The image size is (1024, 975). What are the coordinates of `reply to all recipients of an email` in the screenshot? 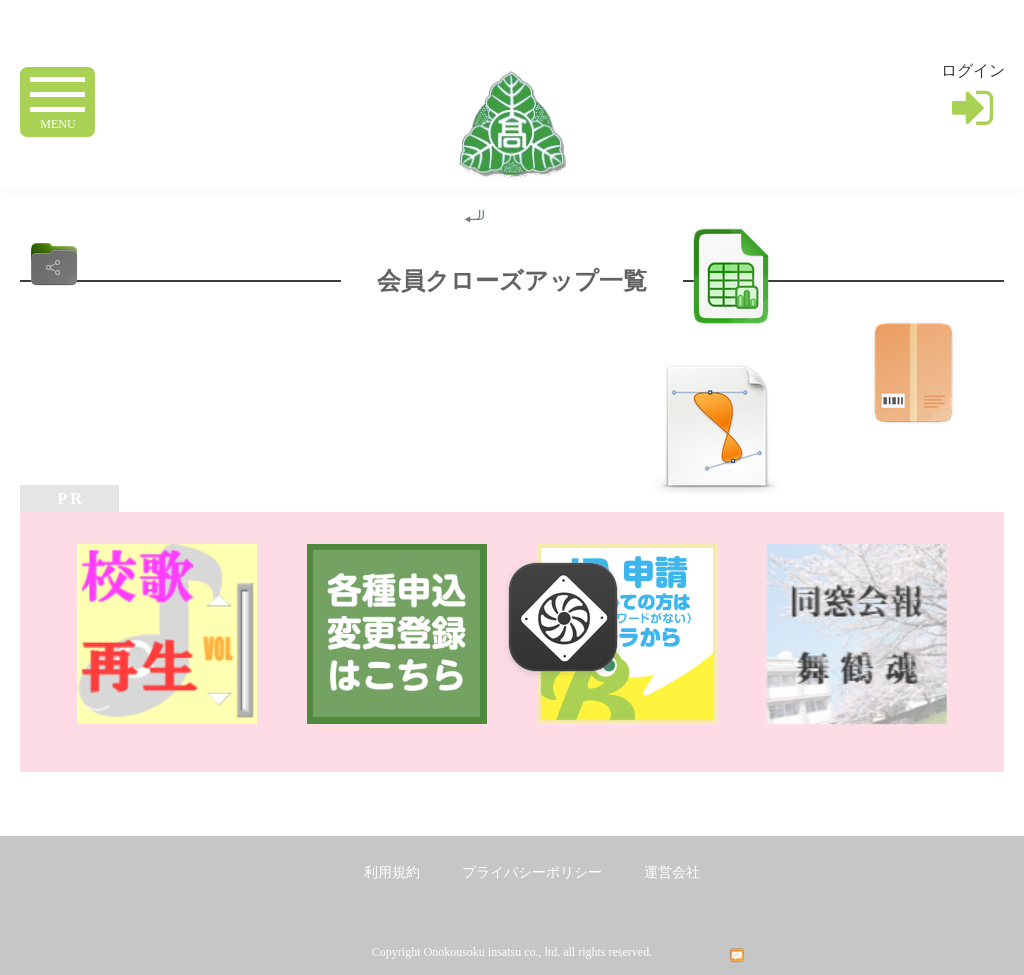 It's located at (474, 215).